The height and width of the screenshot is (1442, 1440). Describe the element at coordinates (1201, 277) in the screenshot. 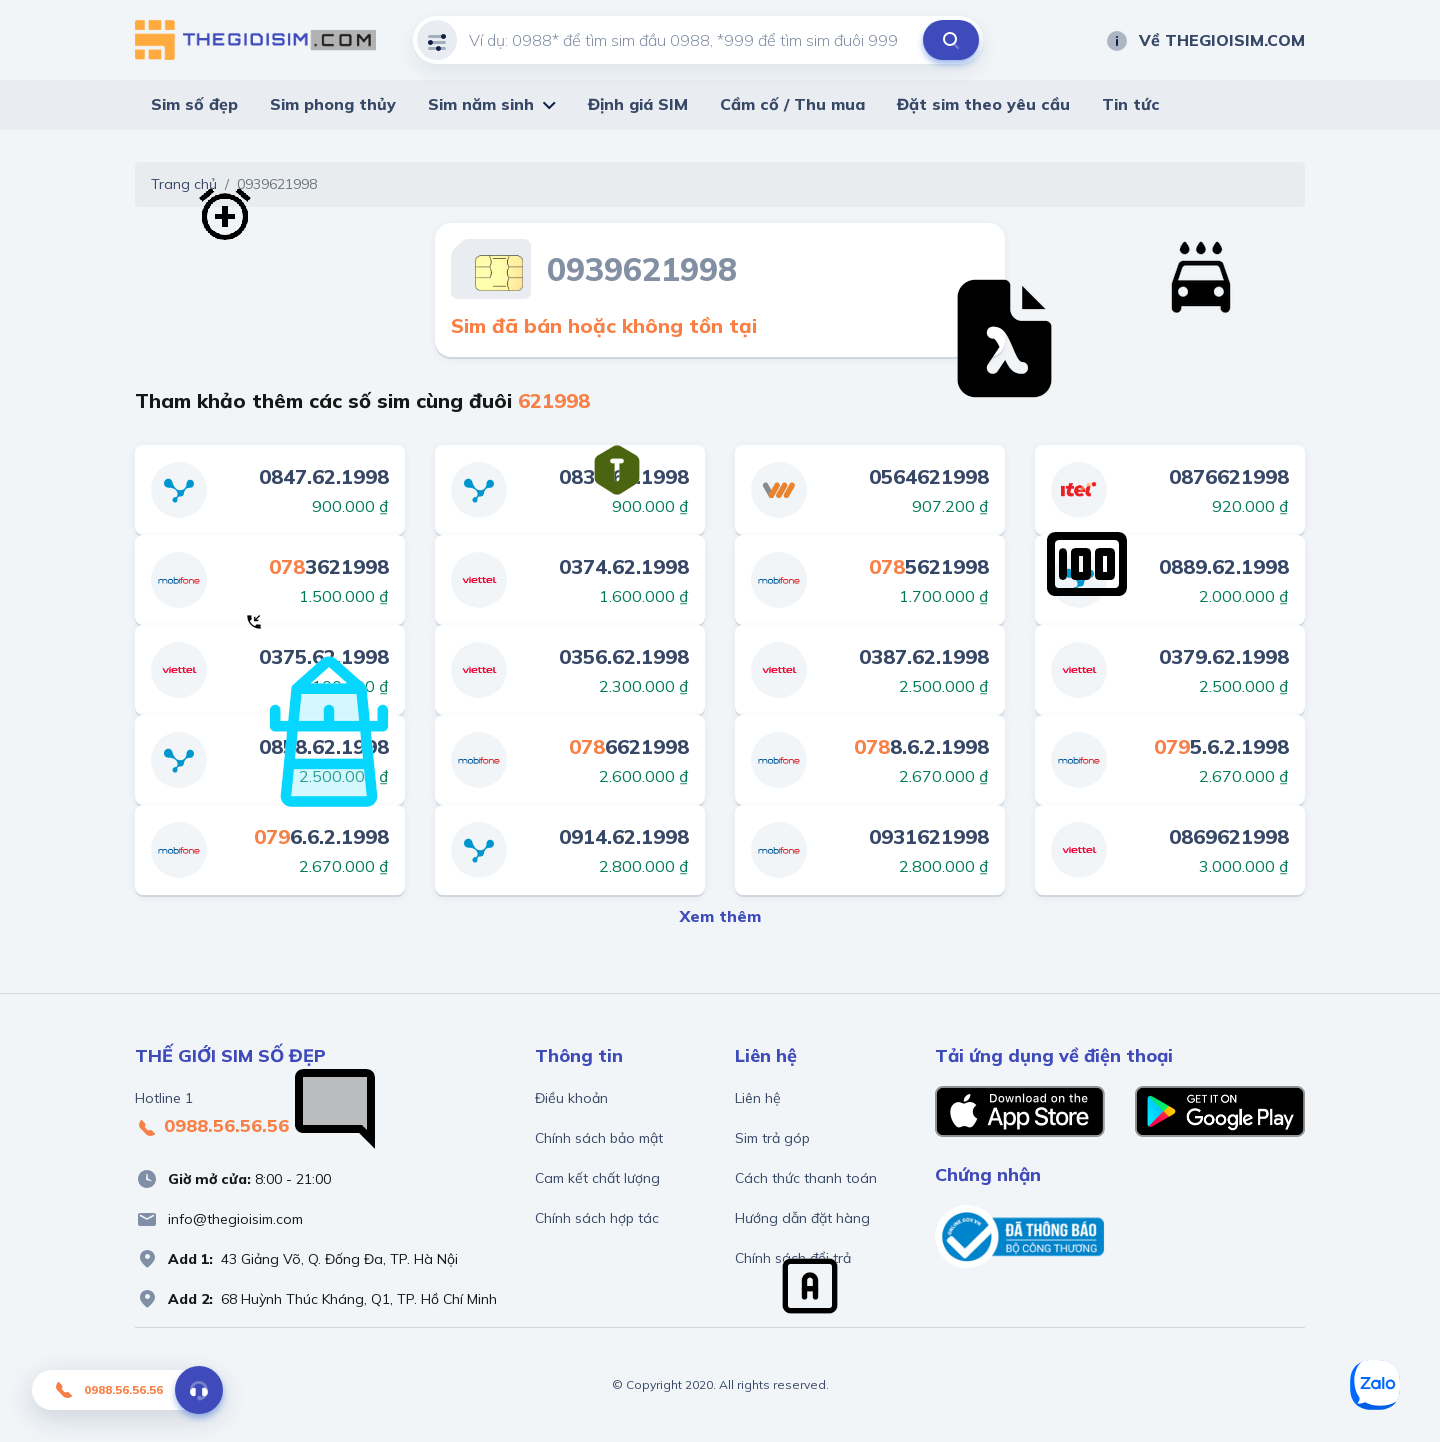

I see `find nearby car wash locations` at that location.